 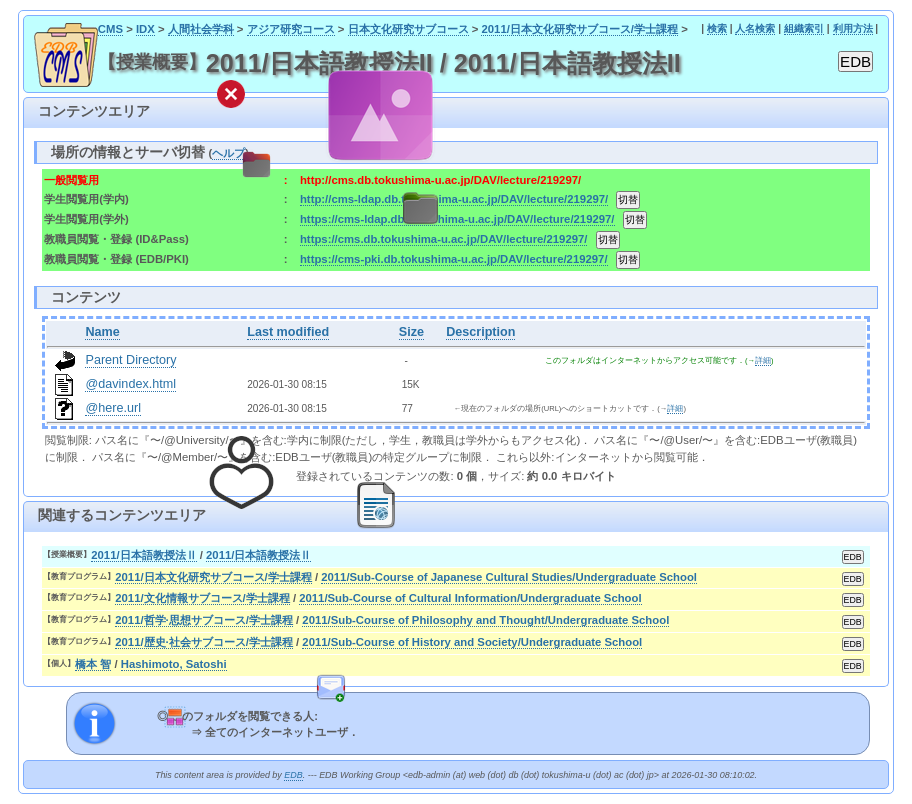 What do you see at coordinates (420, 207) in the screenshot?
I see `open a folder to view its contents` at bounding box center [420, 207].